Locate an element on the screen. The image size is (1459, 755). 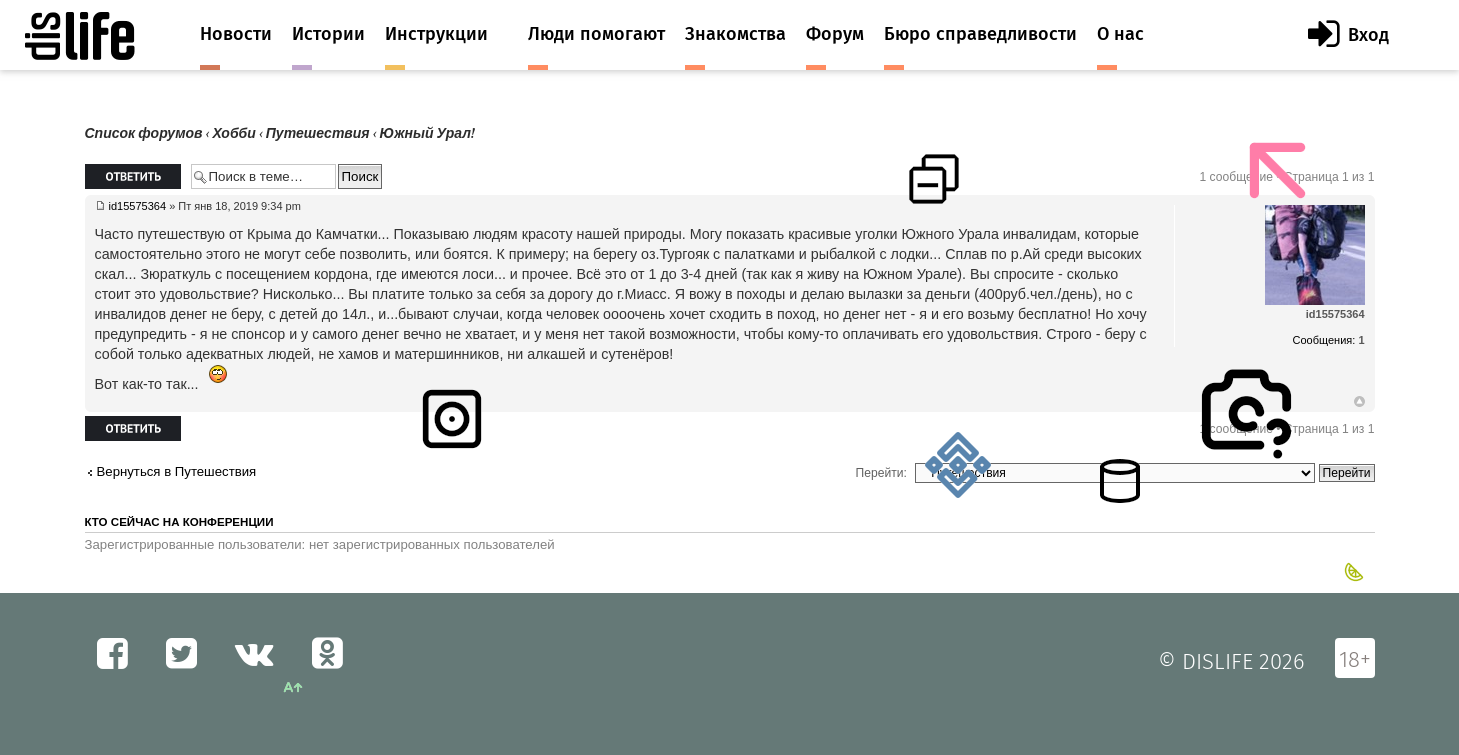
browse music or audio library is located at coordinates (452, 419).